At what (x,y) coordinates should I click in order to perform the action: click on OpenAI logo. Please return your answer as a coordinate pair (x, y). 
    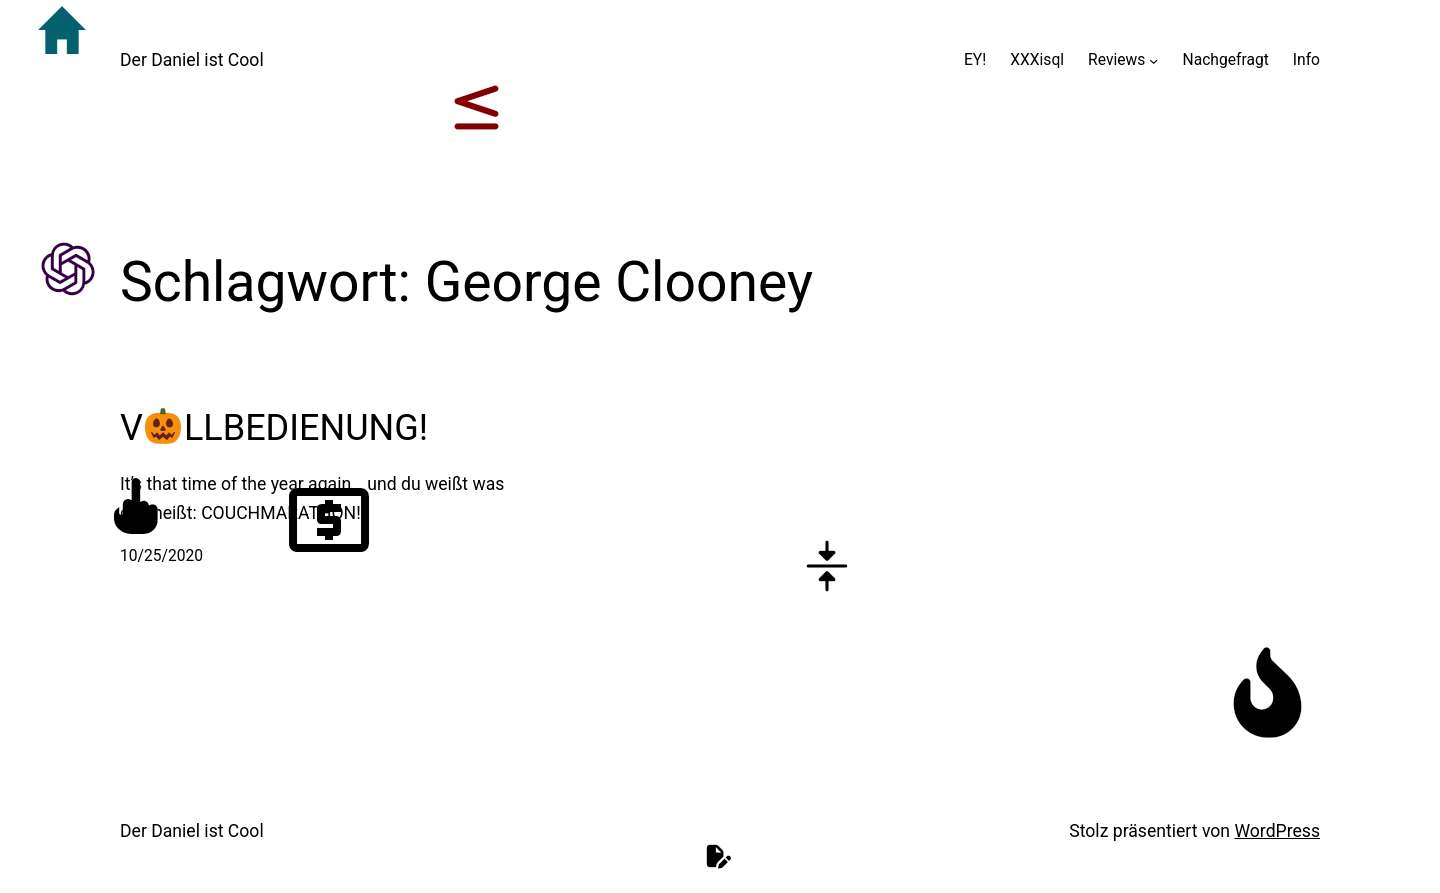
    Looking at the image, I should click on (68, 269).